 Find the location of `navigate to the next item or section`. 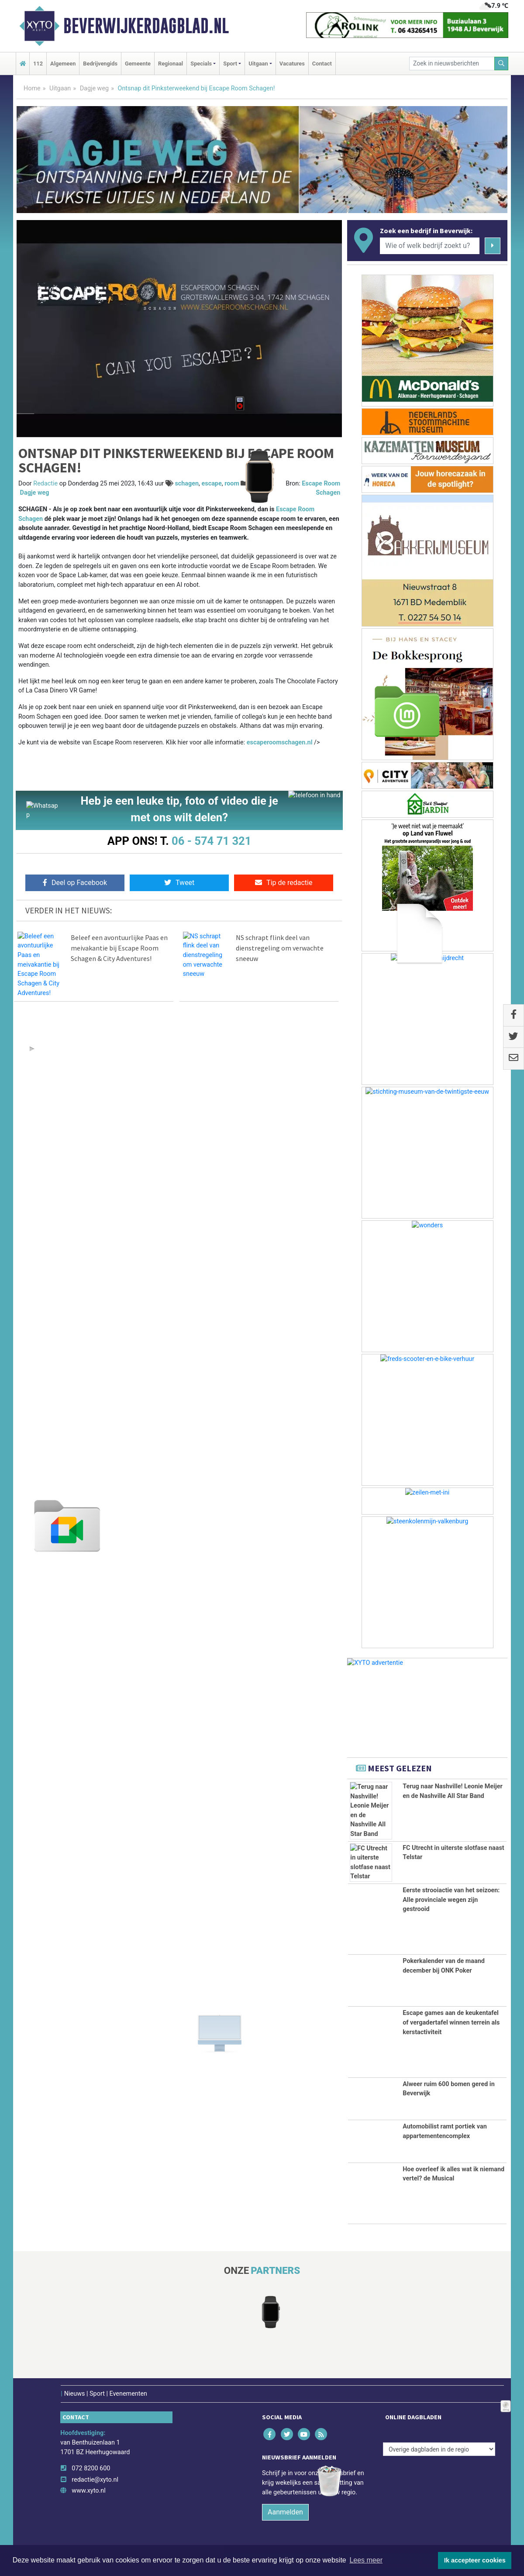

navigate to the next item or section is located at coordinates (32, 1049).